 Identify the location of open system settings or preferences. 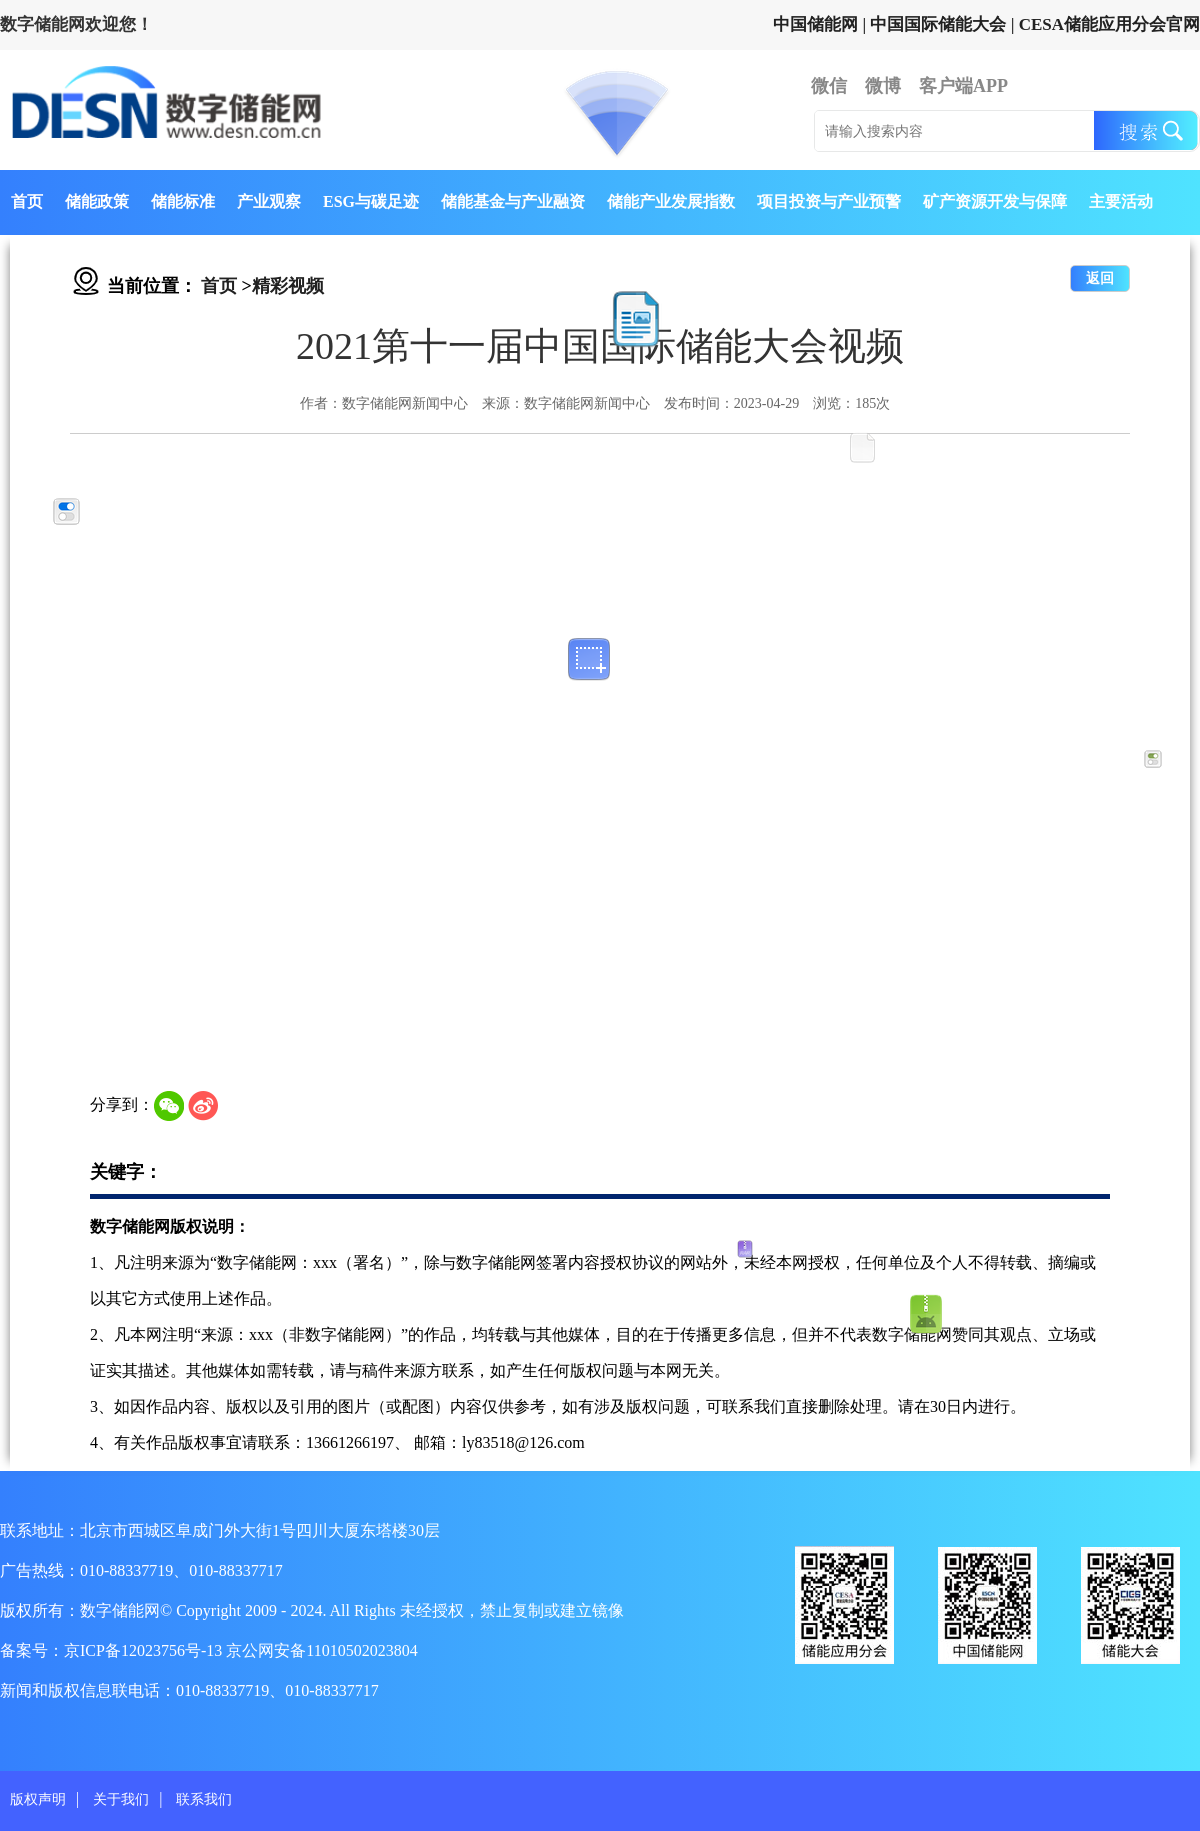
(1153, 759).